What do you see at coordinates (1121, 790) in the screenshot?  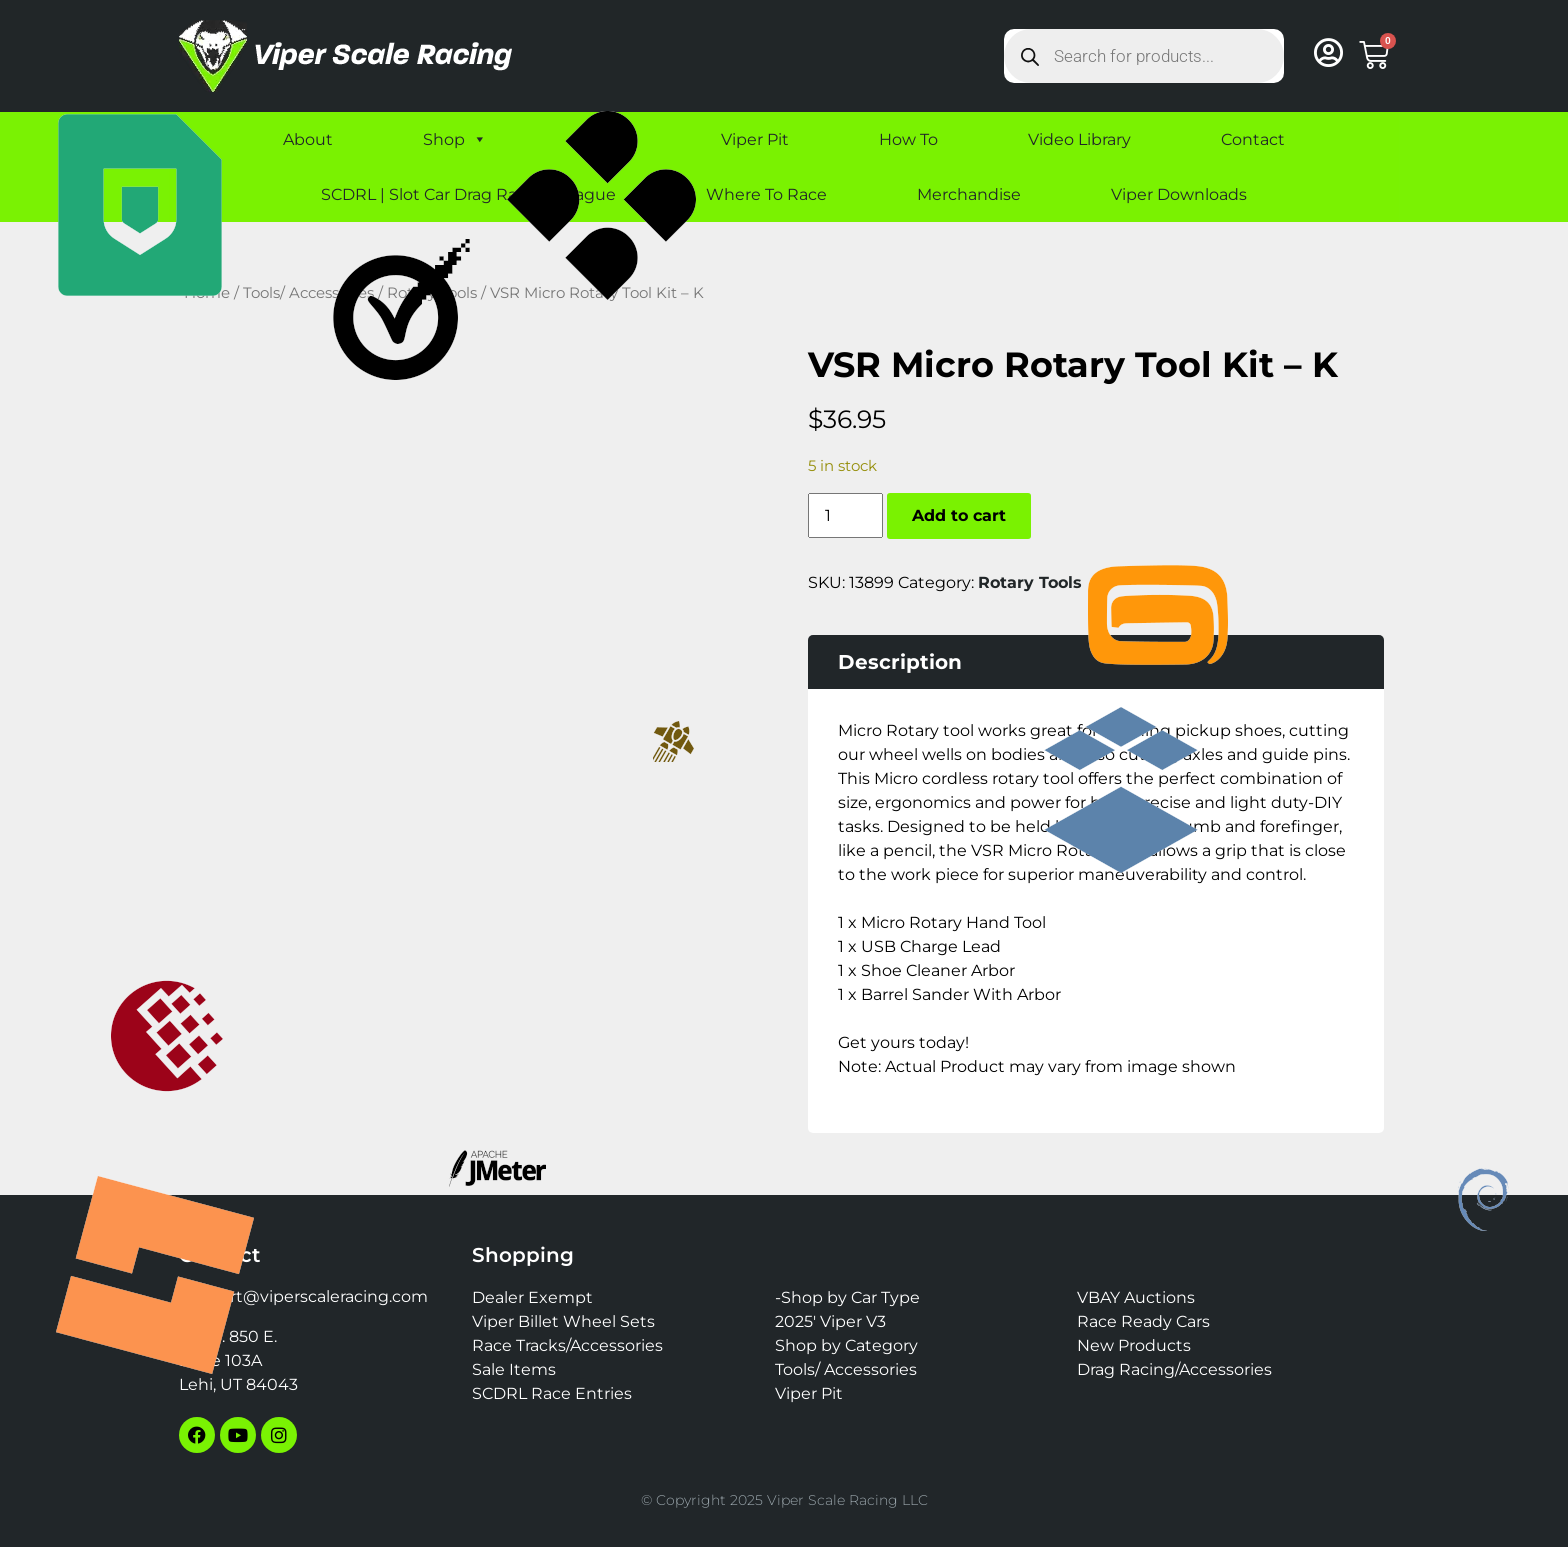 I see `instructure company logo` at bounding box center [1121, 790].